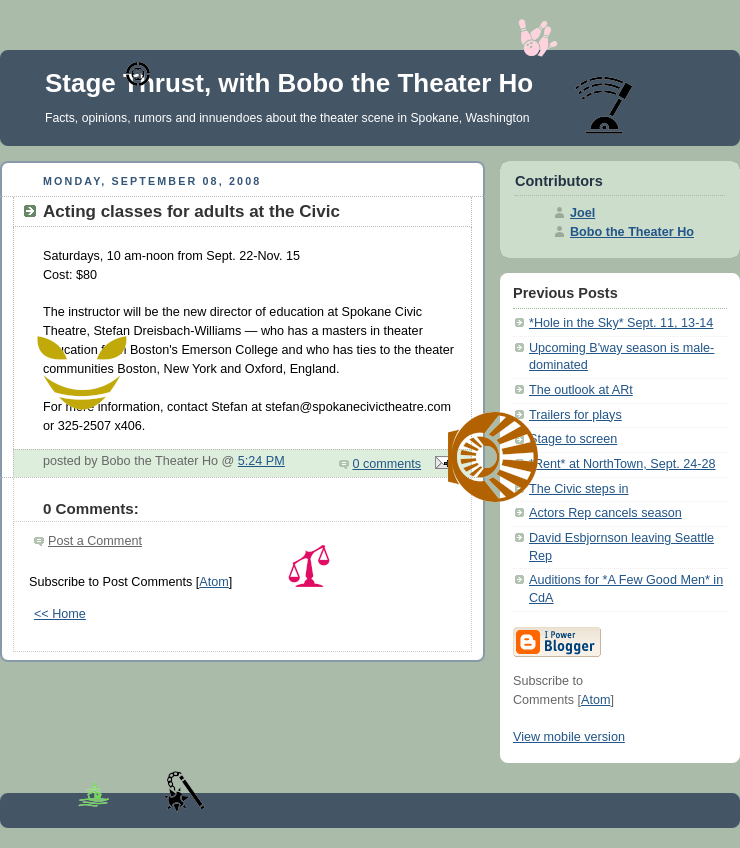  I want to click on aim or target an object in-game, so click(138, 74).